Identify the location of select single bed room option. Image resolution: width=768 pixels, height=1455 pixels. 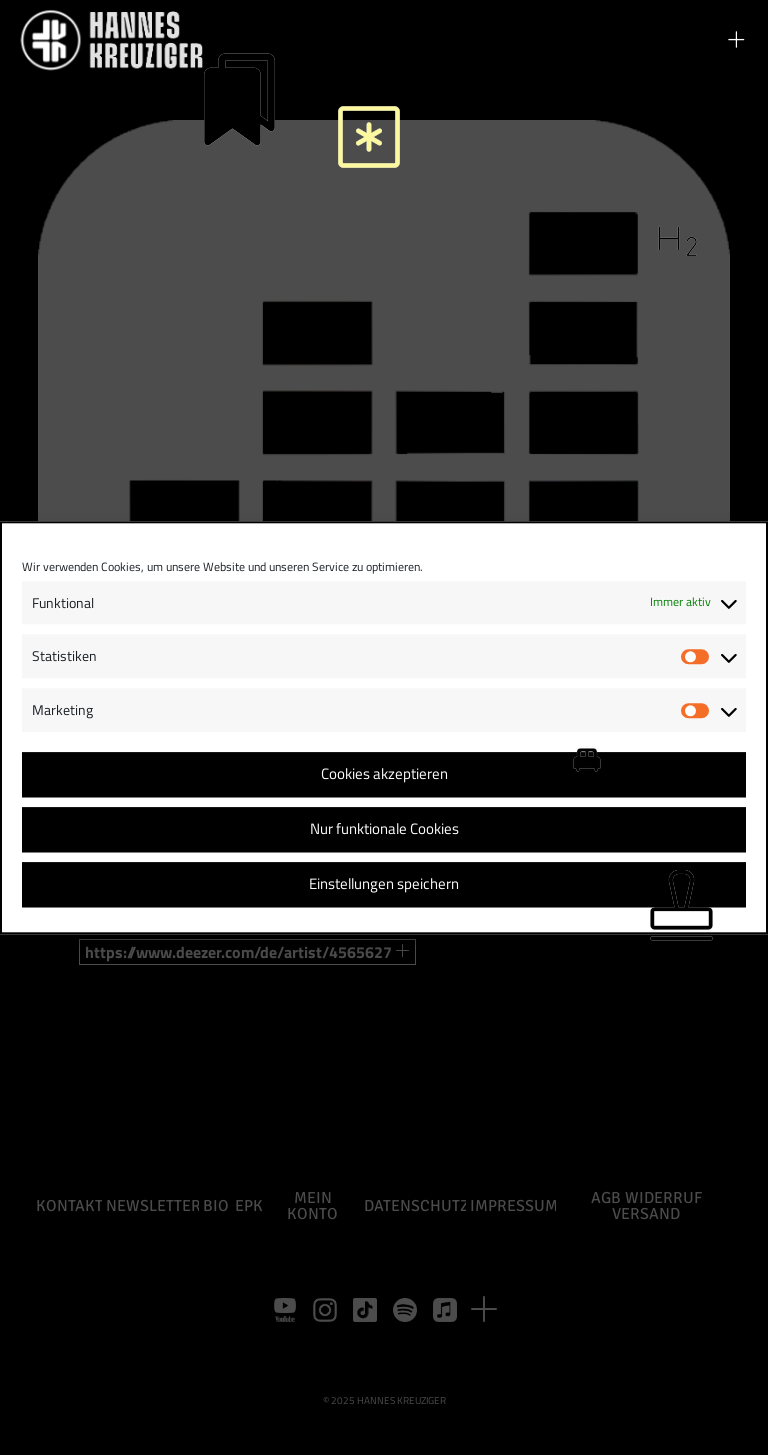
(587, 760).